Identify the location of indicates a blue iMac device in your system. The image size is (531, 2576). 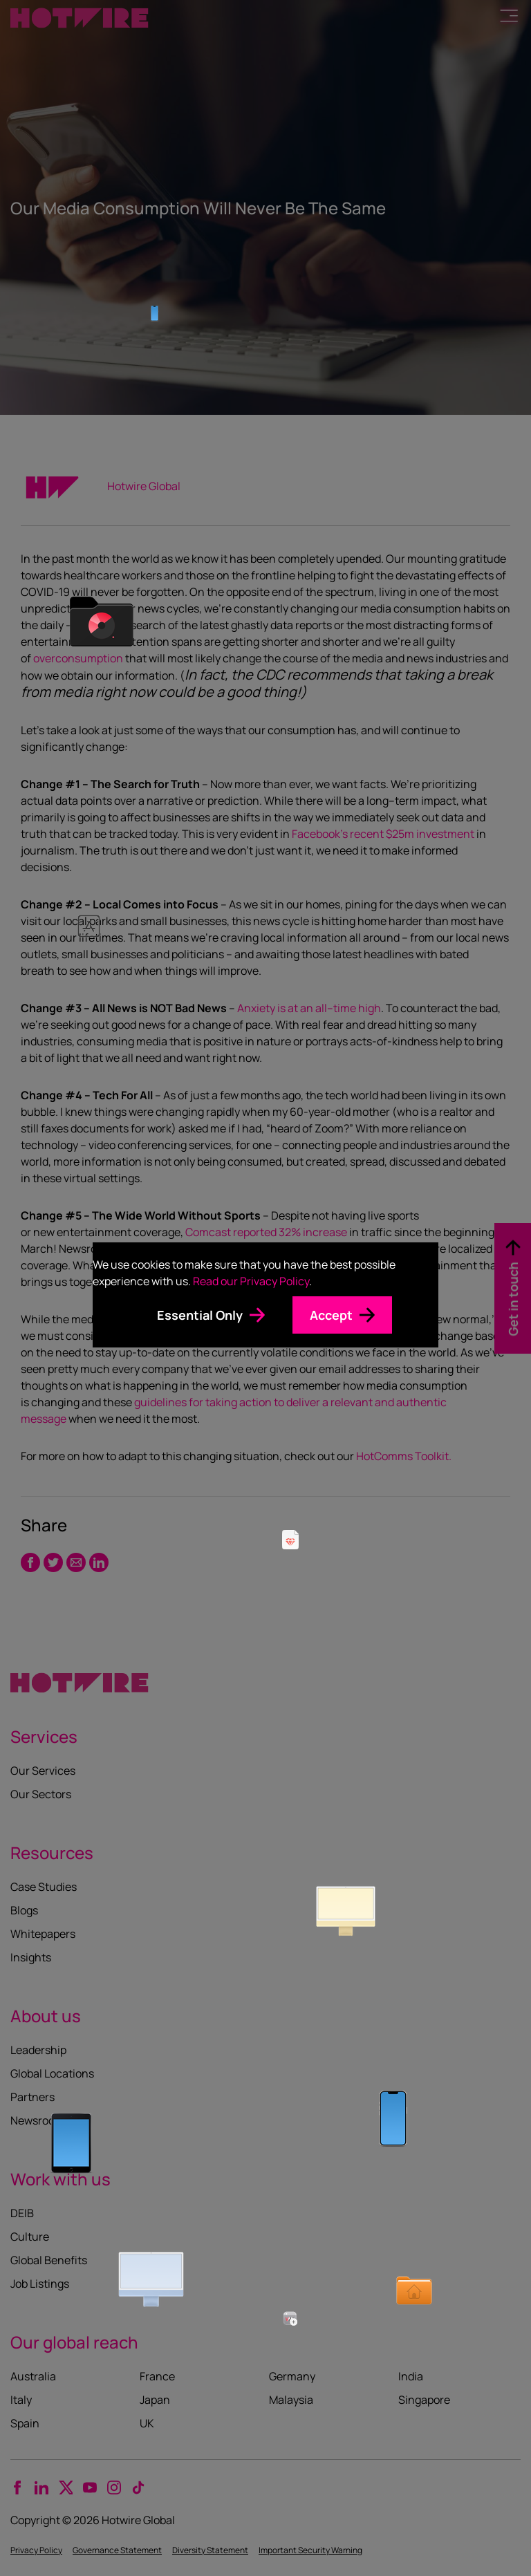
(151, 2278).